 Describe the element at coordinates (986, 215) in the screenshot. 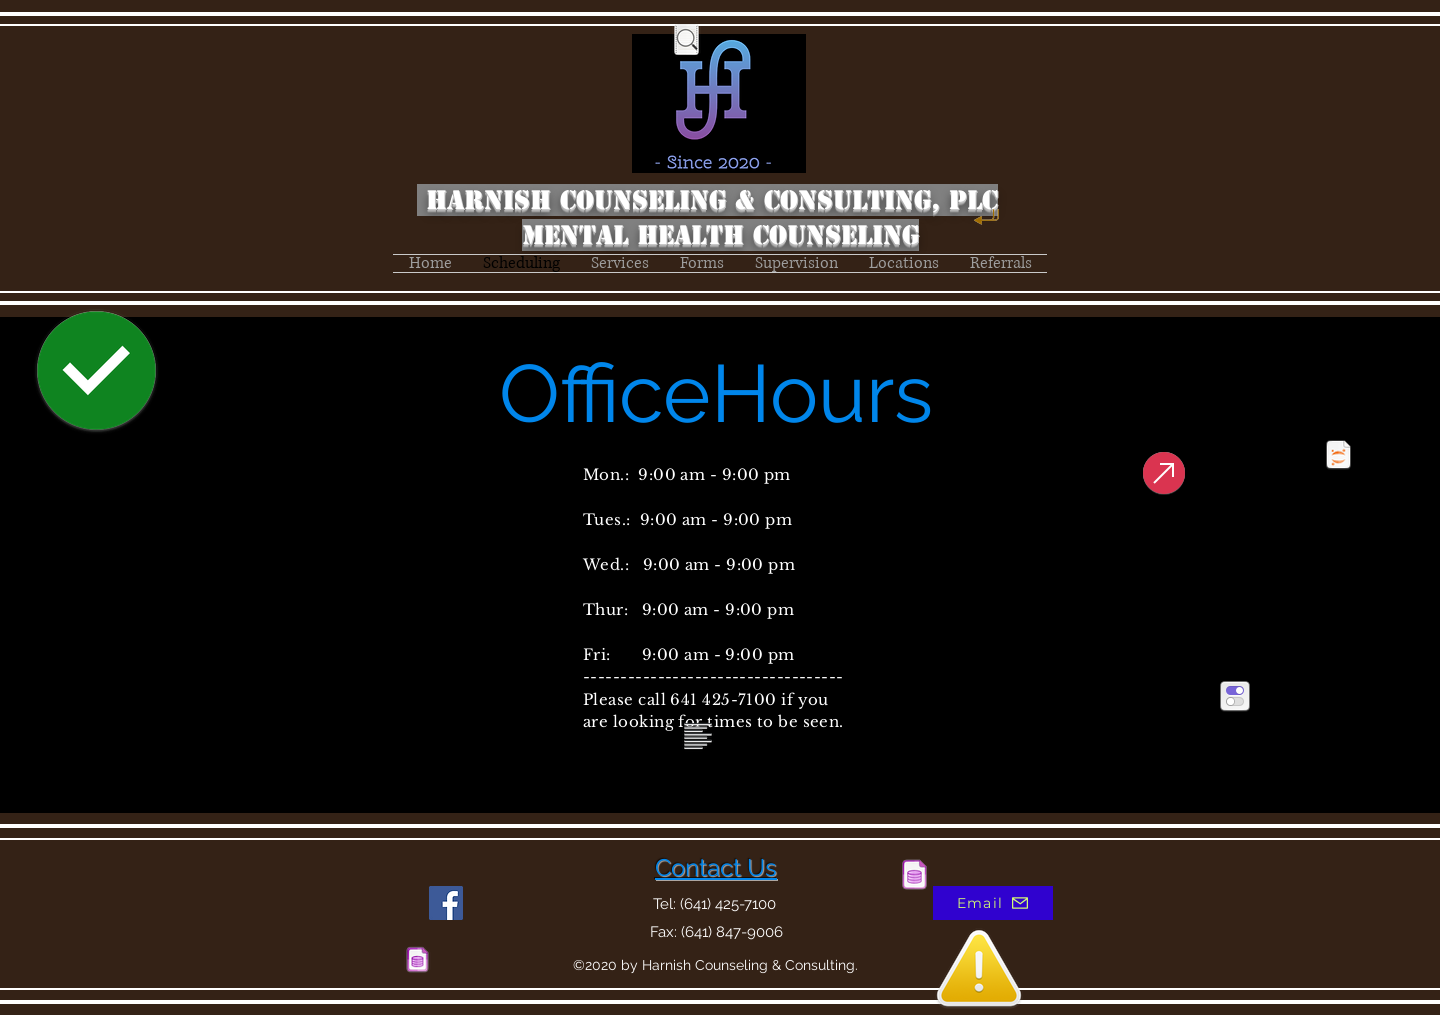

I see `reply to all recipients of an email` at that location.